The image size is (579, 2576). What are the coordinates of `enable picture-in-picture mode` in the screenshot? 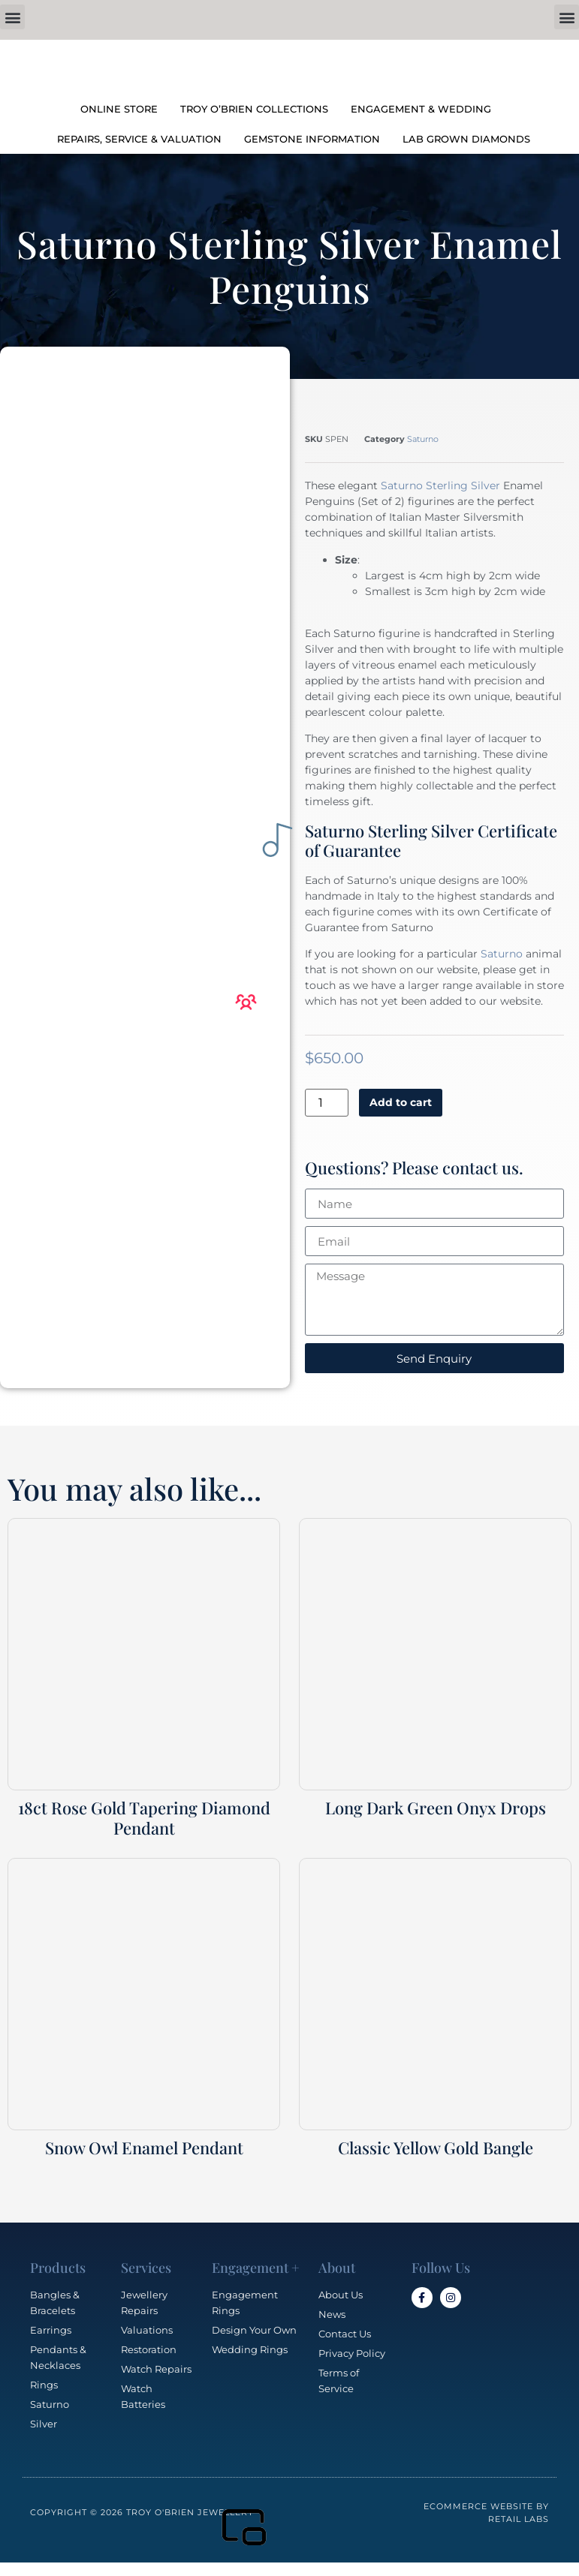 It's located at (244, 2527).